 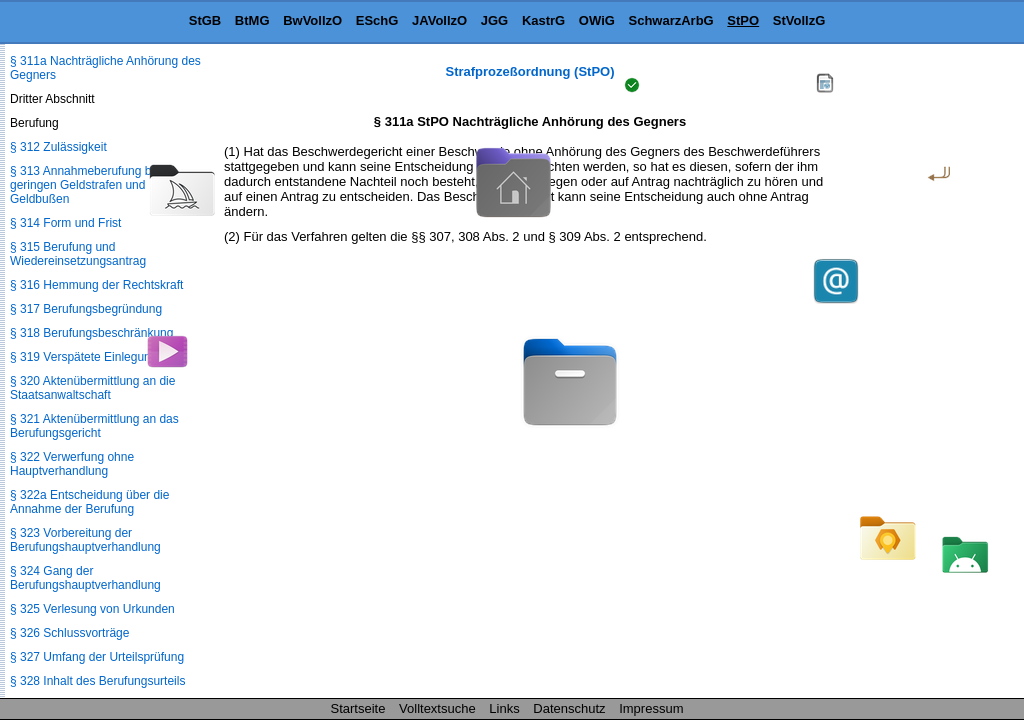 I want to click on open android-related files folder, so click(x=965, y=556).